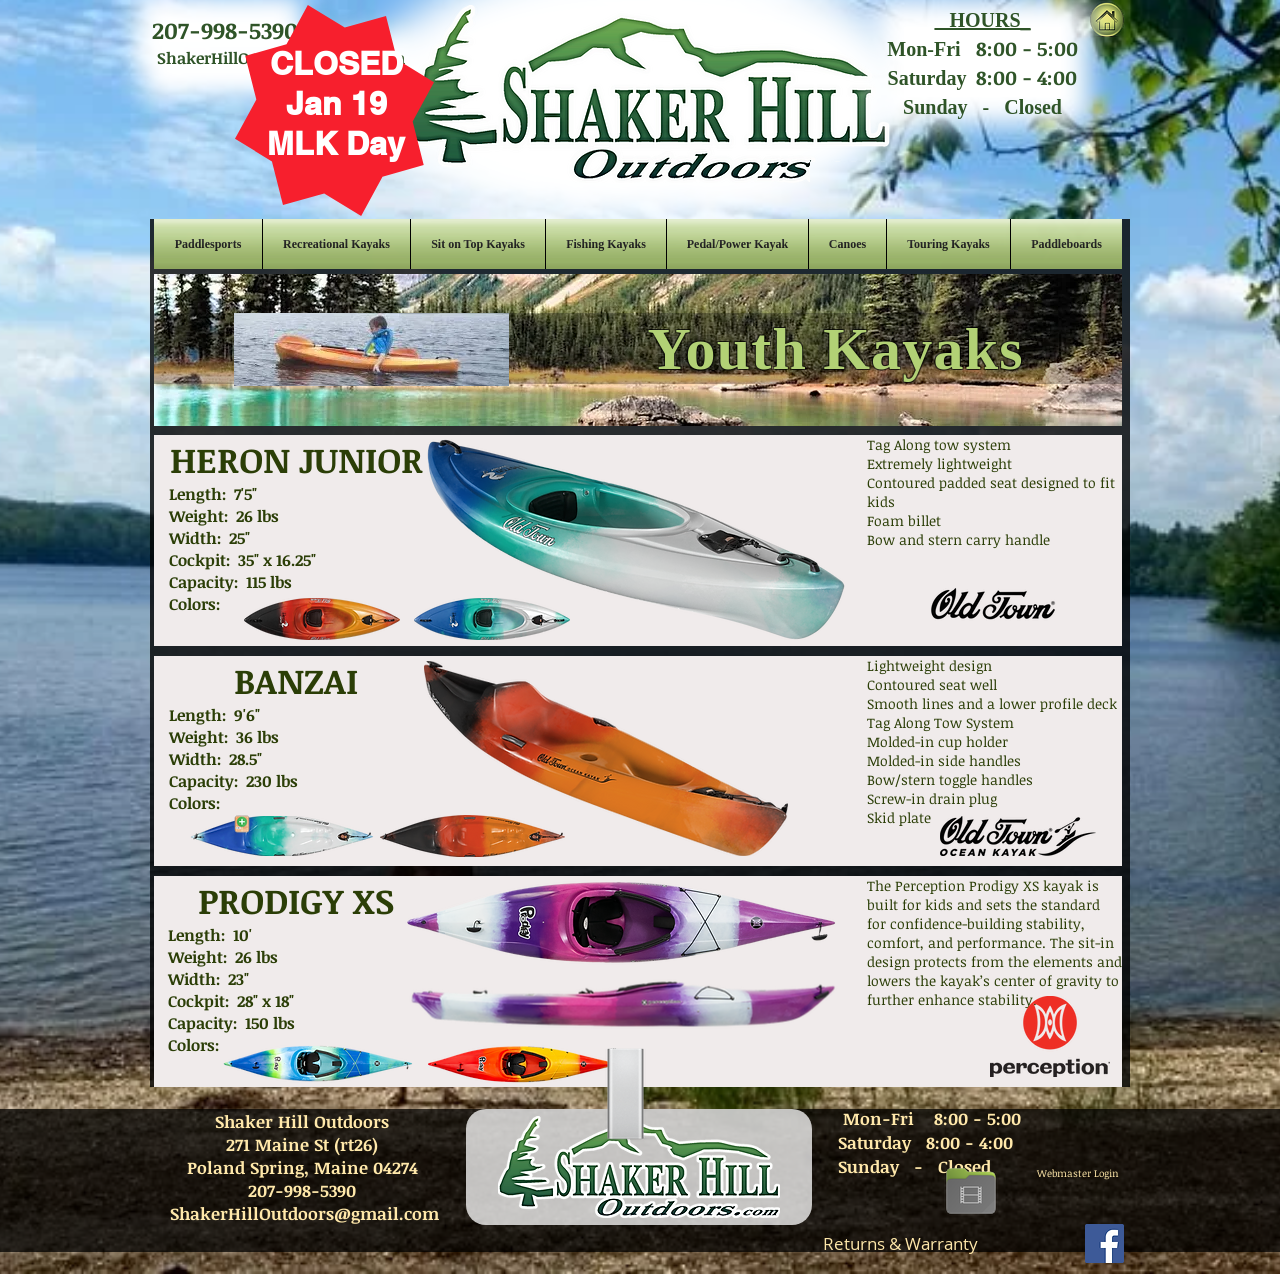  I want to click on iPod nano device connected, so click(625, 1095).